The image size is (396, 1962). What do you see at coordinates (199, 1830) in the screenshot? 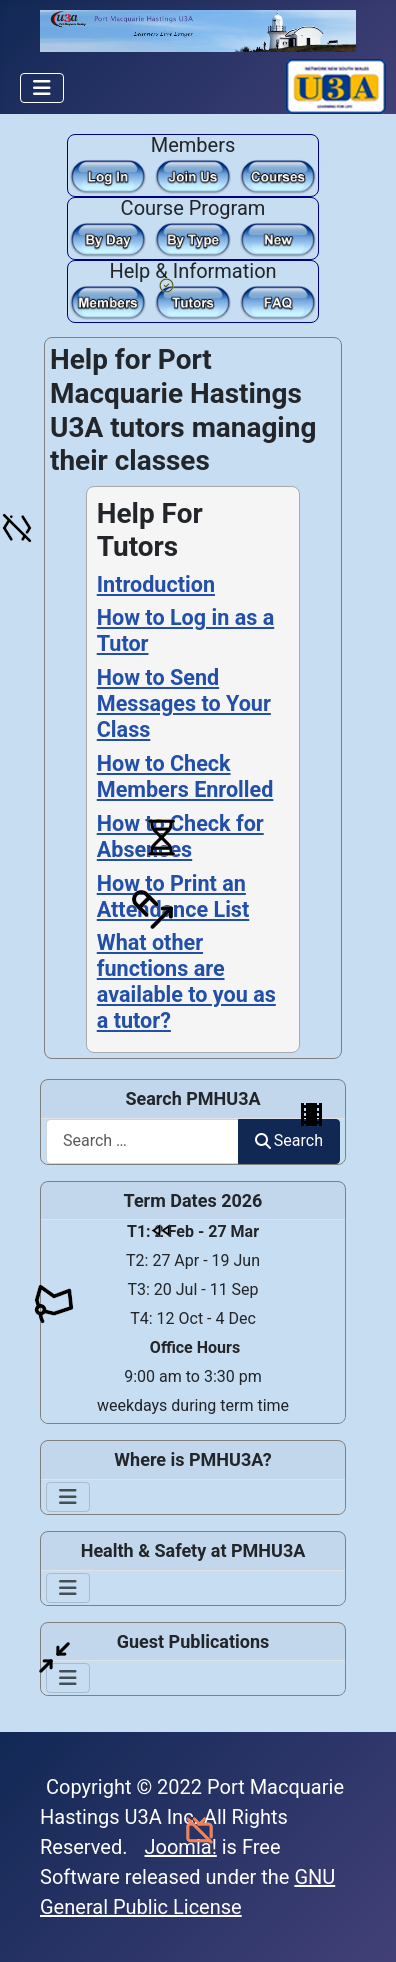
I see `tv or display is currently off or disabled` at bounding box center [199, 1830].